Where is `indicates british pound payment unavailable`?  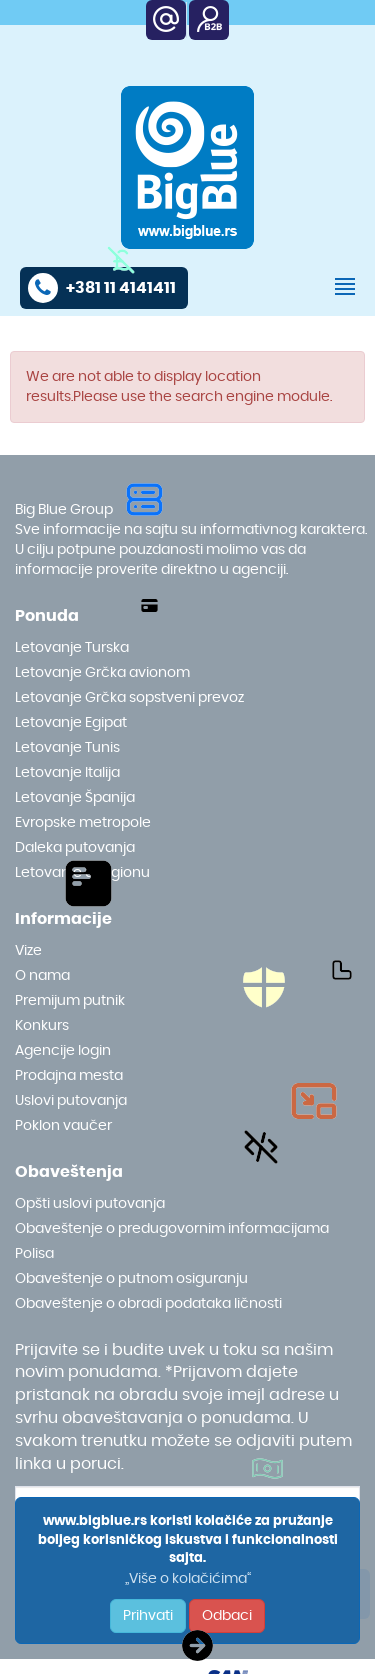 indicates british pound payment unavailable is located at coordinates (121, 260).